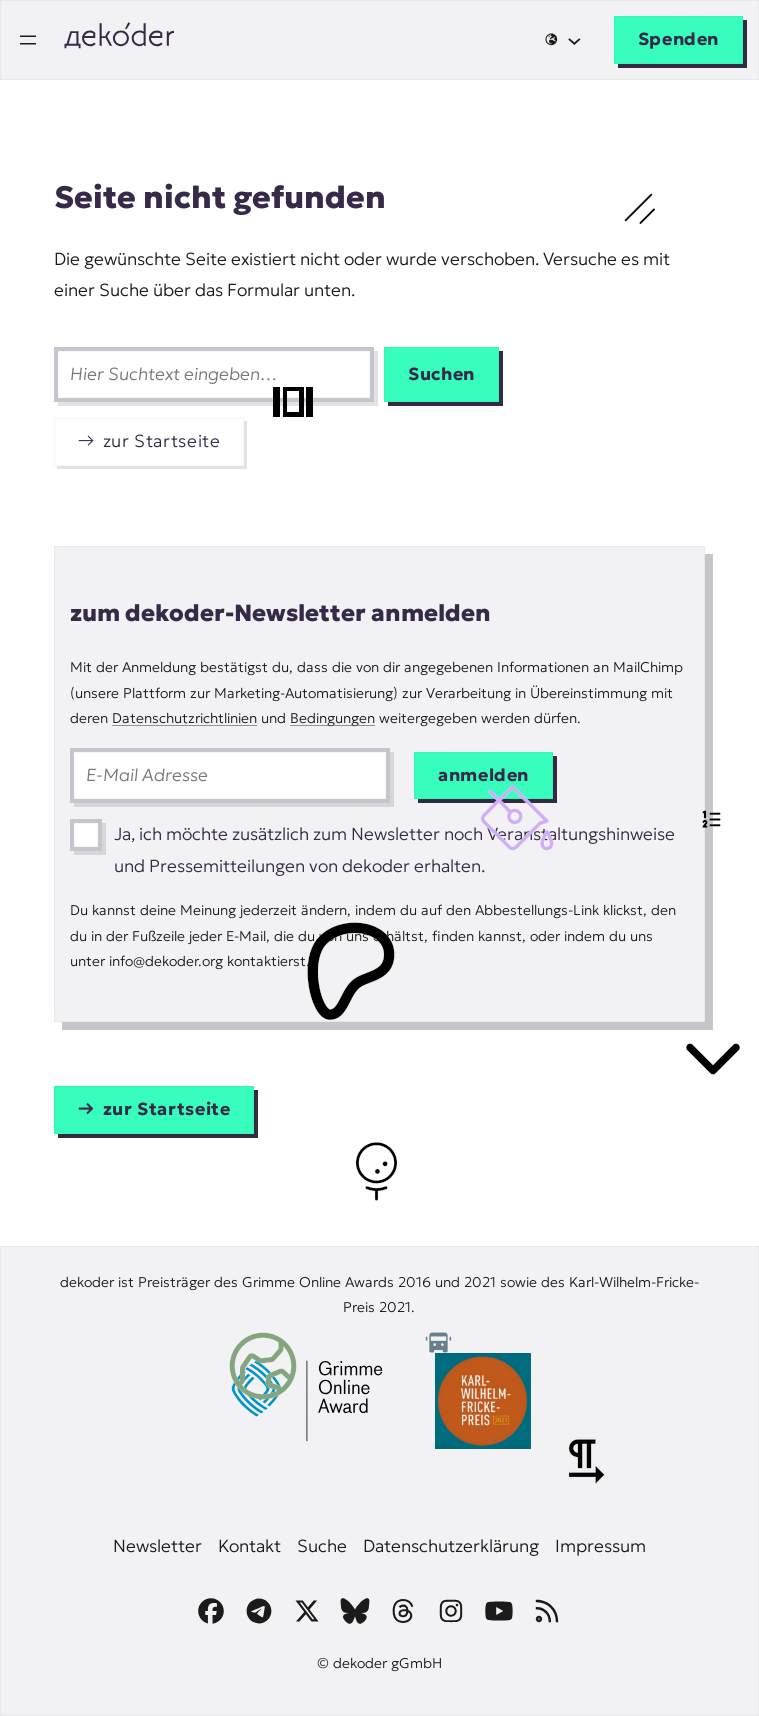 This screenshot has width=759, height=1716. Describe the element at coordinates (516, 820) in the screenshot. I see `fill an area with color` at that location.